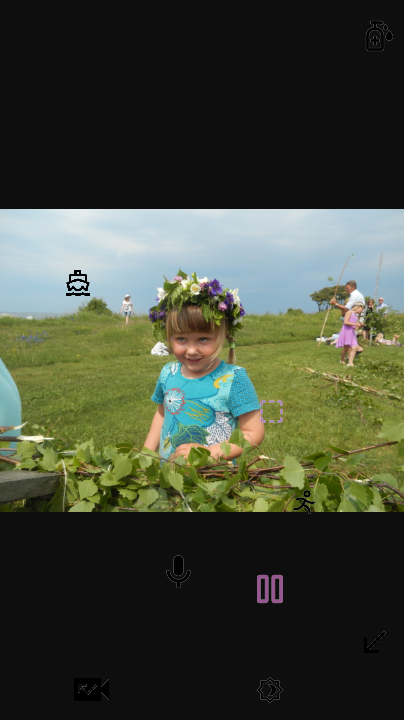 This screenshot has width=404, height=720. What do you see at coordinates (378, 36) in the screenshot?
I see `access hand sanitizer station information` at bounding box center [378, 36].